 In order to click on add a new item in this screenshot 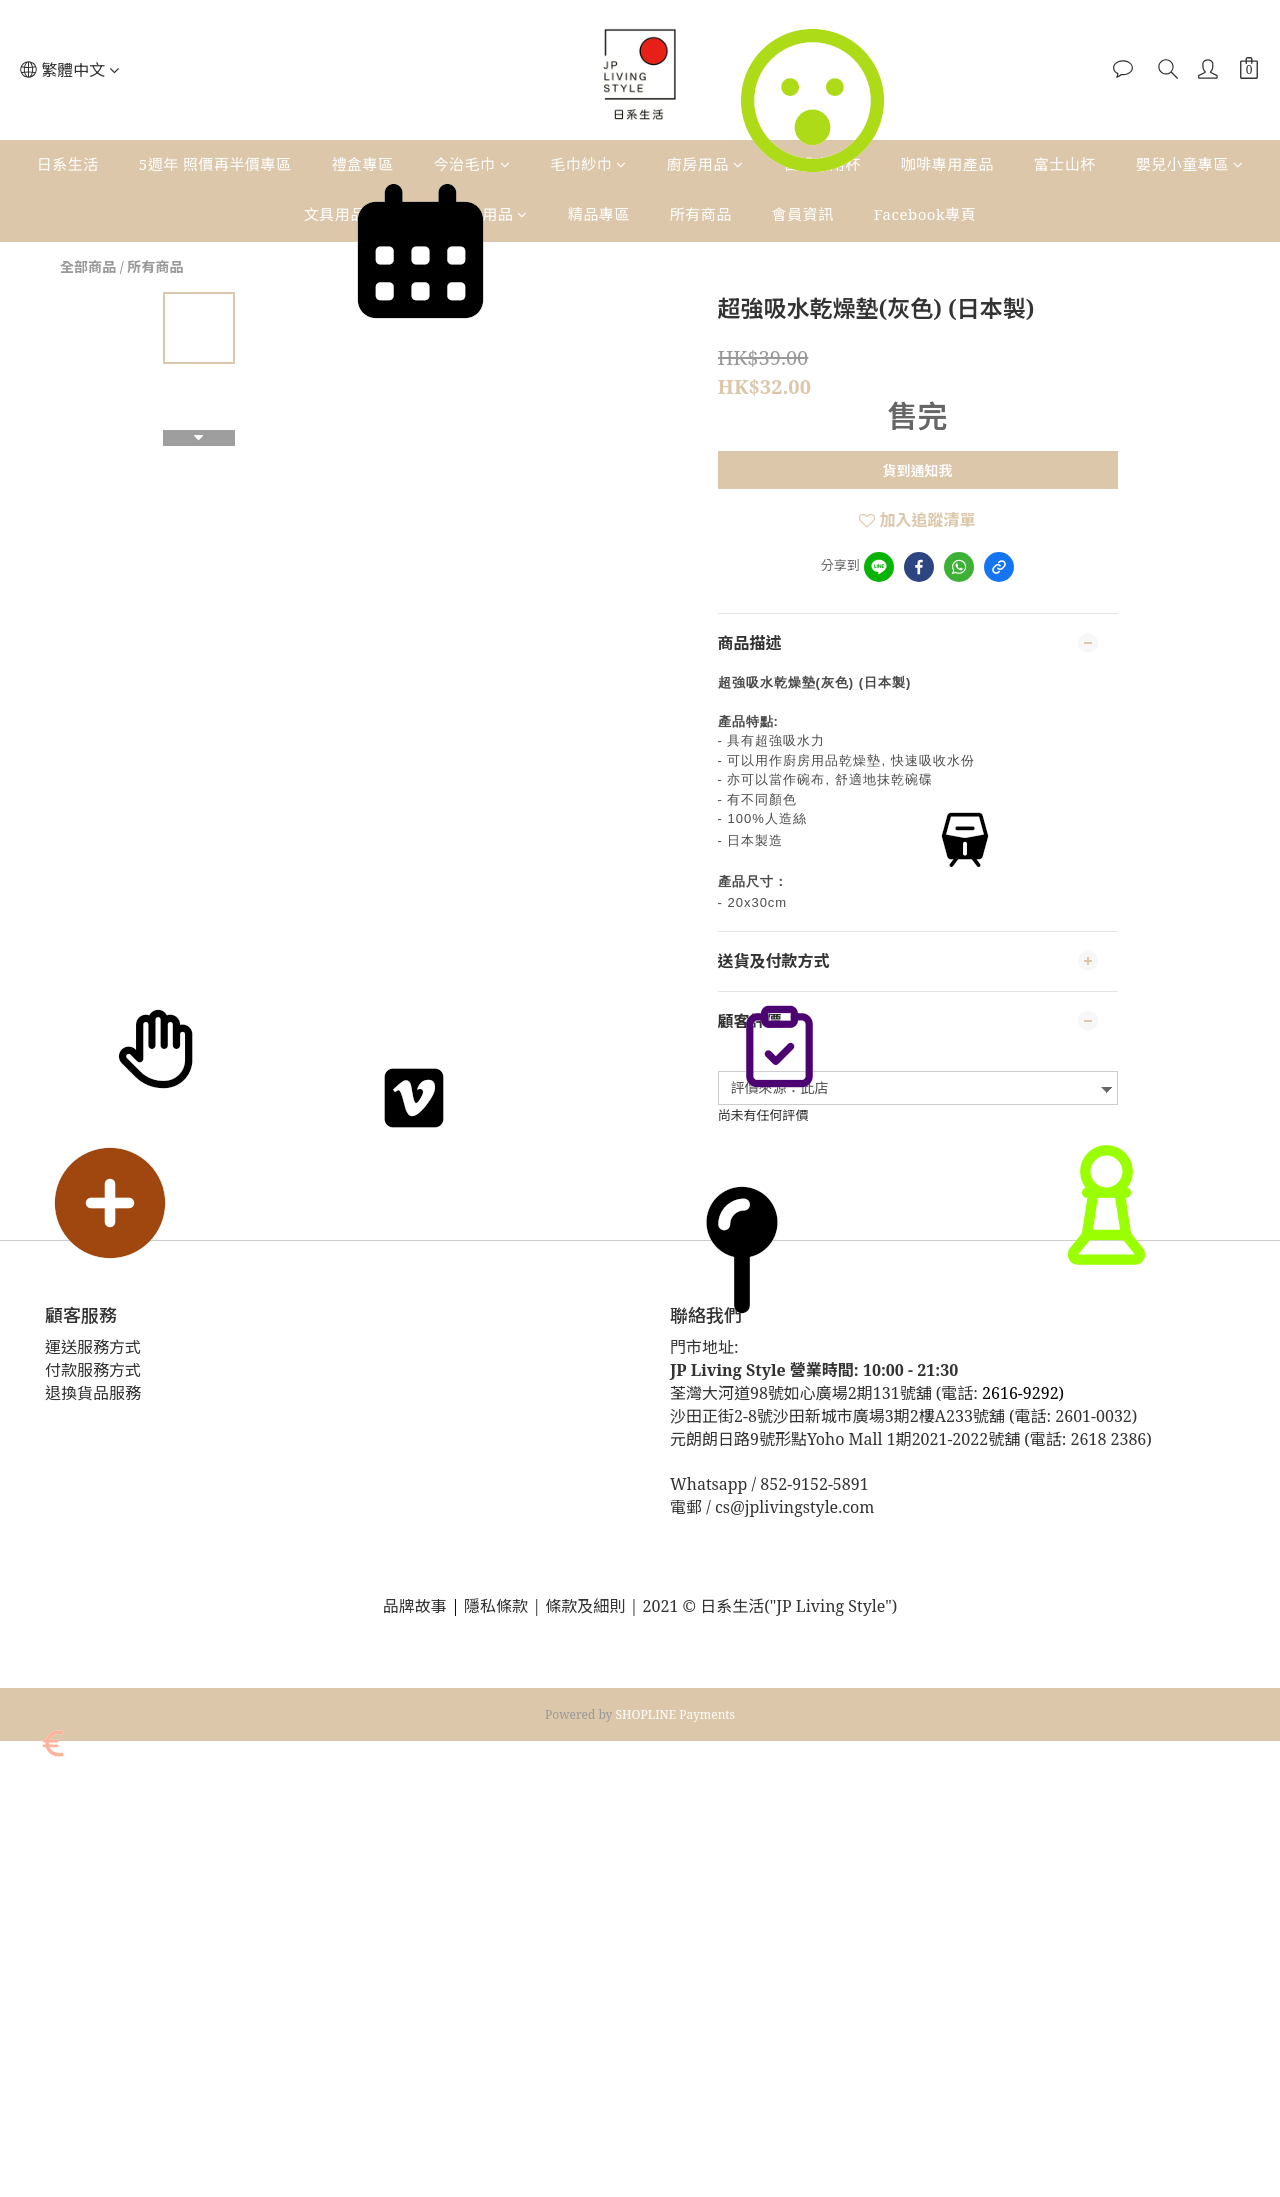, I will do `click(110, 1203)`.